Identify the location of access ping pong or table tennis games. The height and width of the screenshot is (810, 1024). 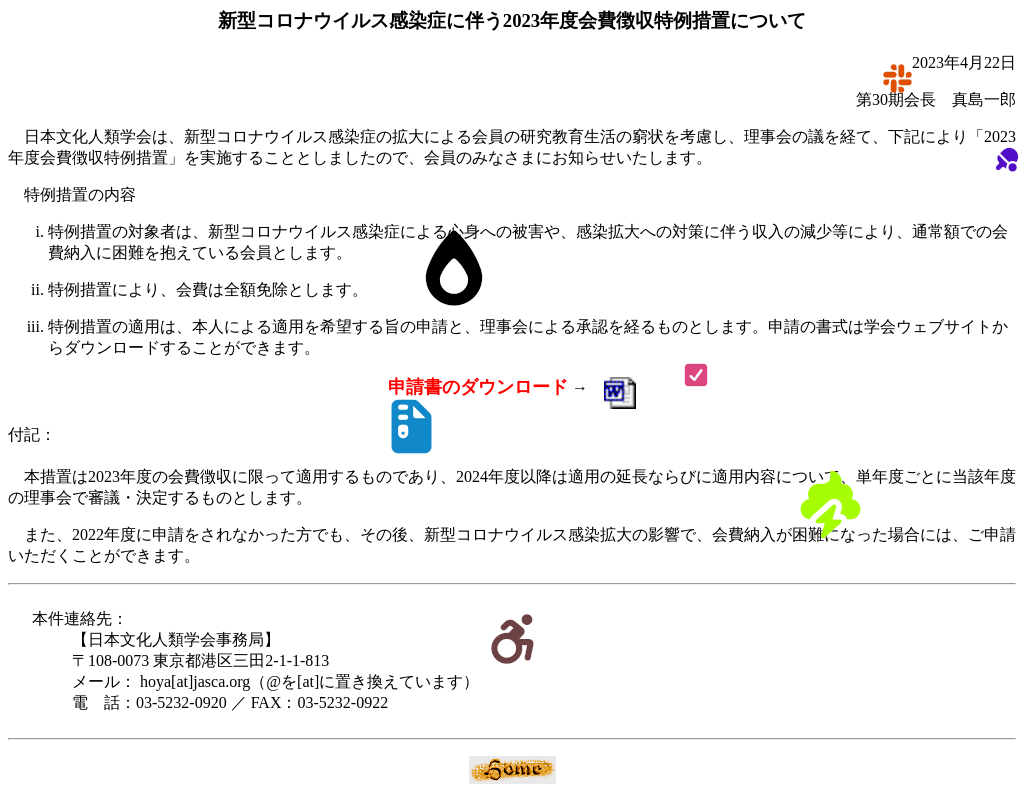
(1007, 159).